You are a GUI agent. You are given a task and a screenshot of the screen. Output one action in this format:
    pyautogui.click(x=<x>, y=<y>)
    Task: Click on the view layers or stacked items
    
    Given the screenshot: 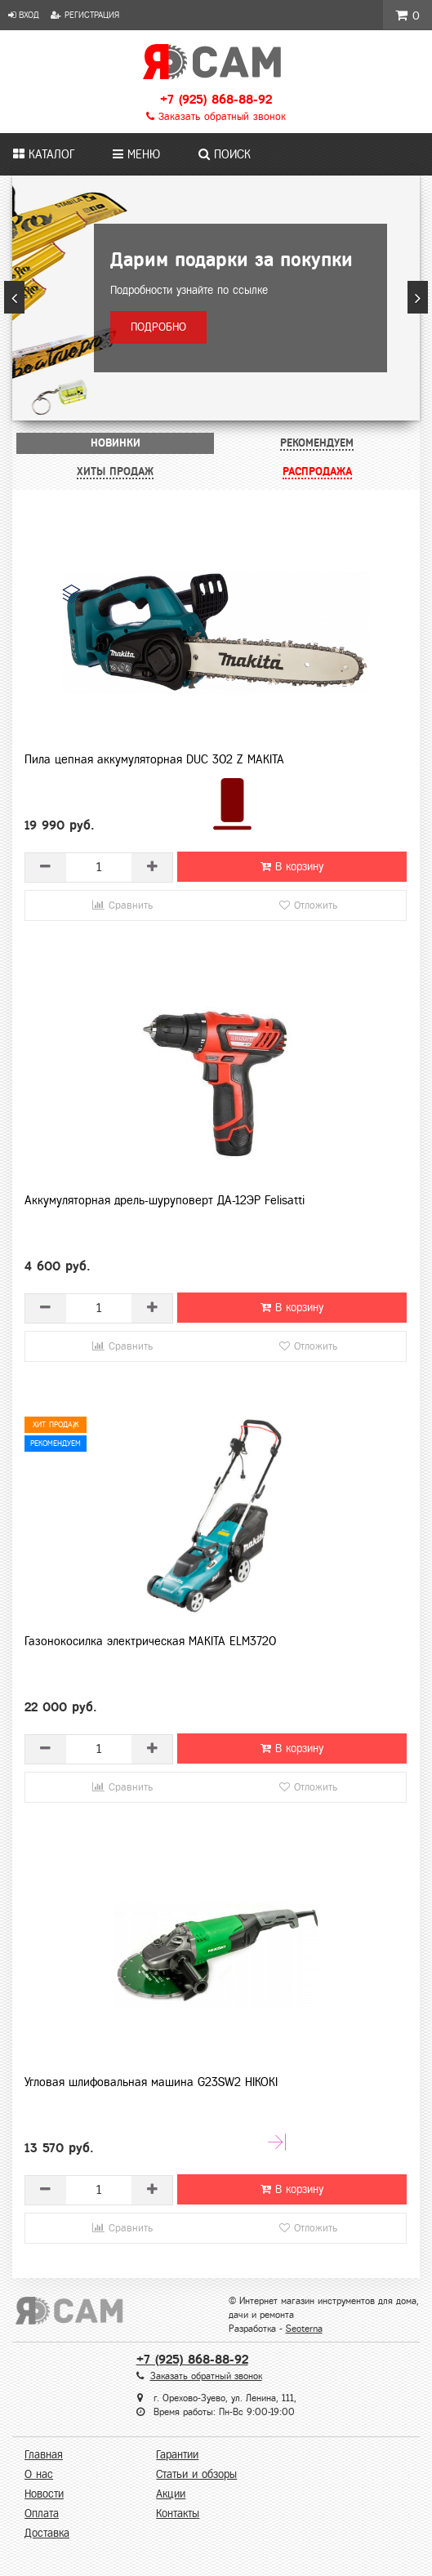 What is the action you would take?
    pyautogui.click(x=71, y=594)
    